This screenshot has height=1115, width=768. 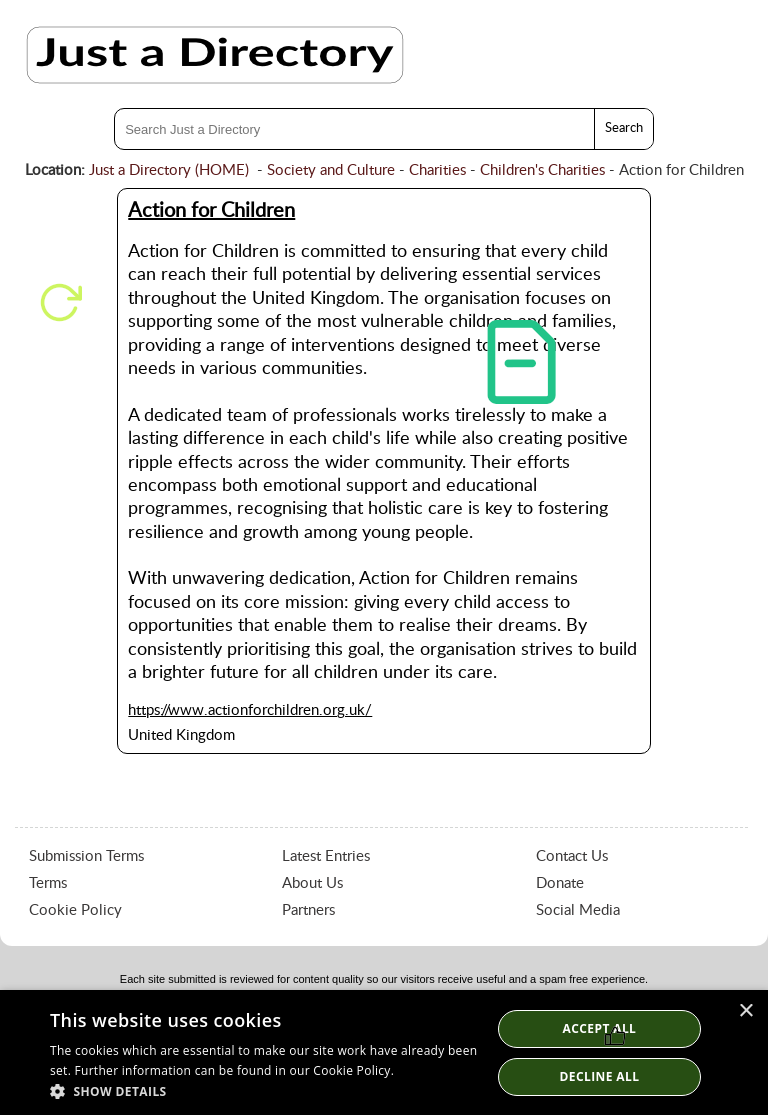 What do you see at coordinates (615, 1037) in the screenshot?
I see `like or approve content` at bounding box center [615, 1037].